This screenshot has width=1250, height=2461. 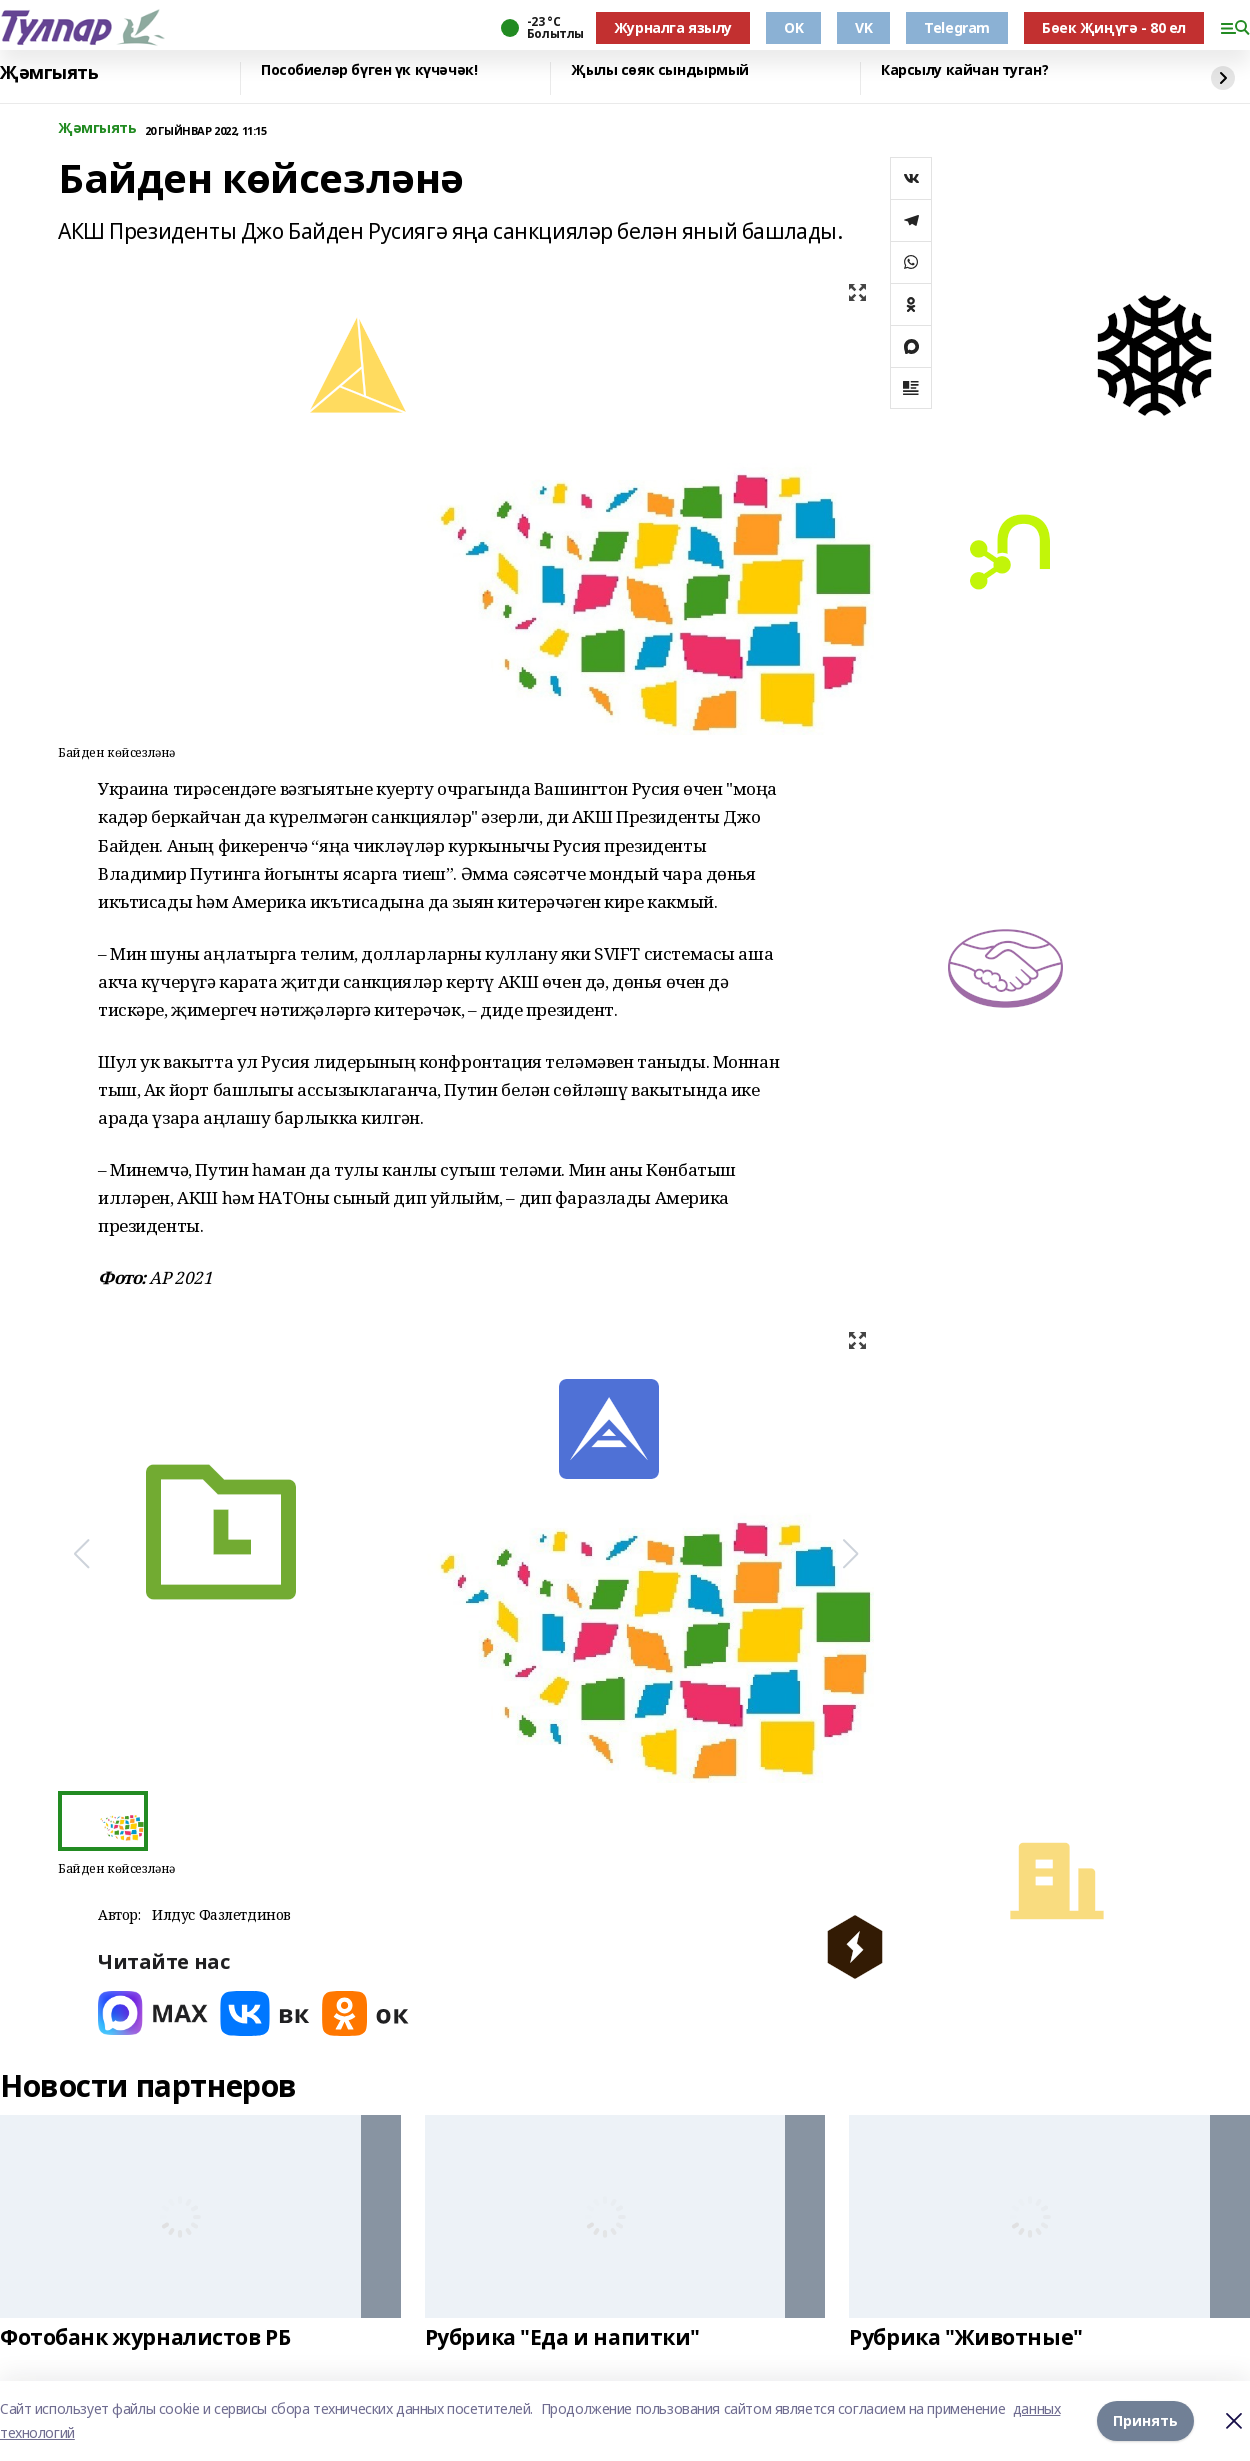 I want to click on view folder history or previous versions, so click(x=221, y=1532).